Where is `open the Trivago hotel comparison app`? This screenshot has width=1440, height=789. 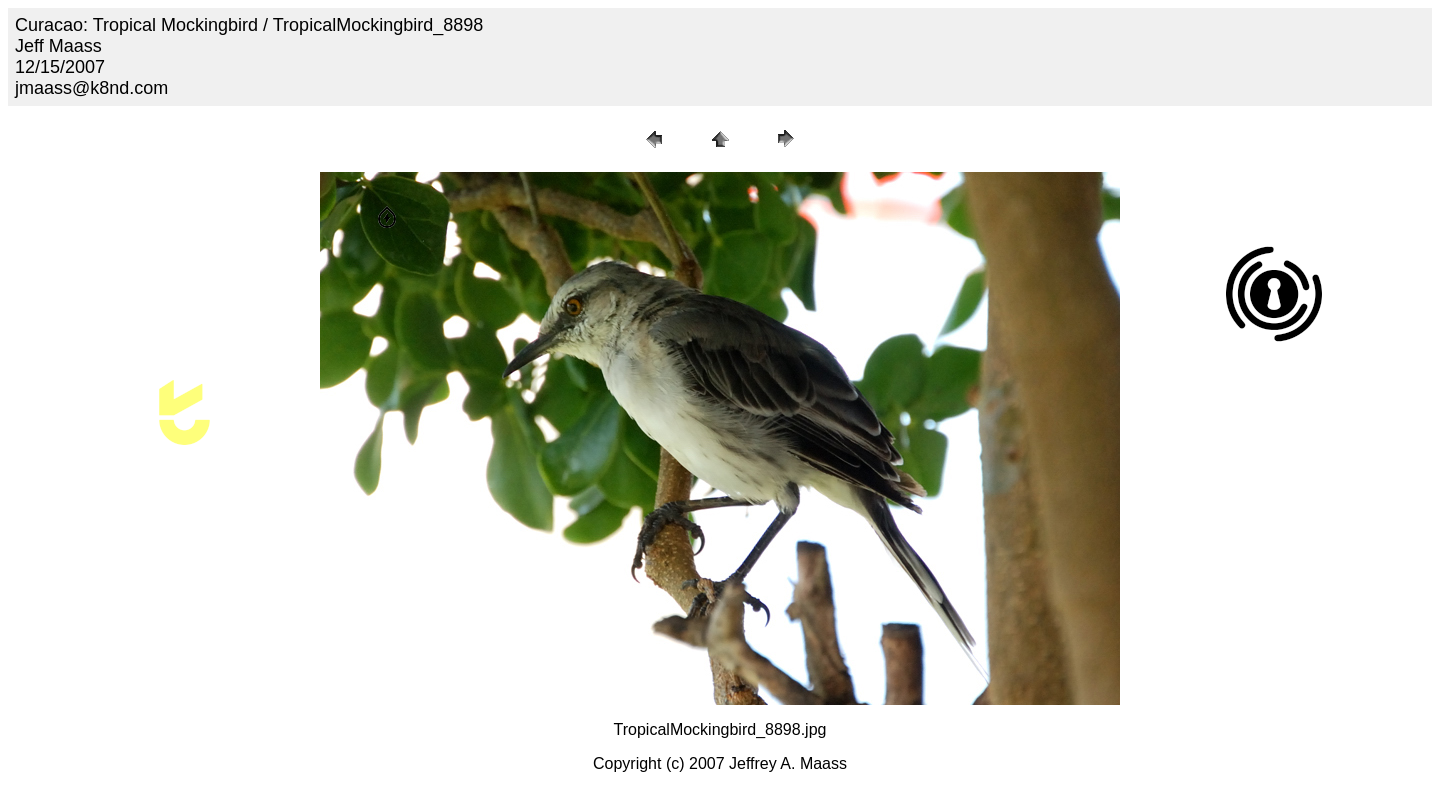 open the Trivago hotel comparison app is located at coordinates (184, 412).